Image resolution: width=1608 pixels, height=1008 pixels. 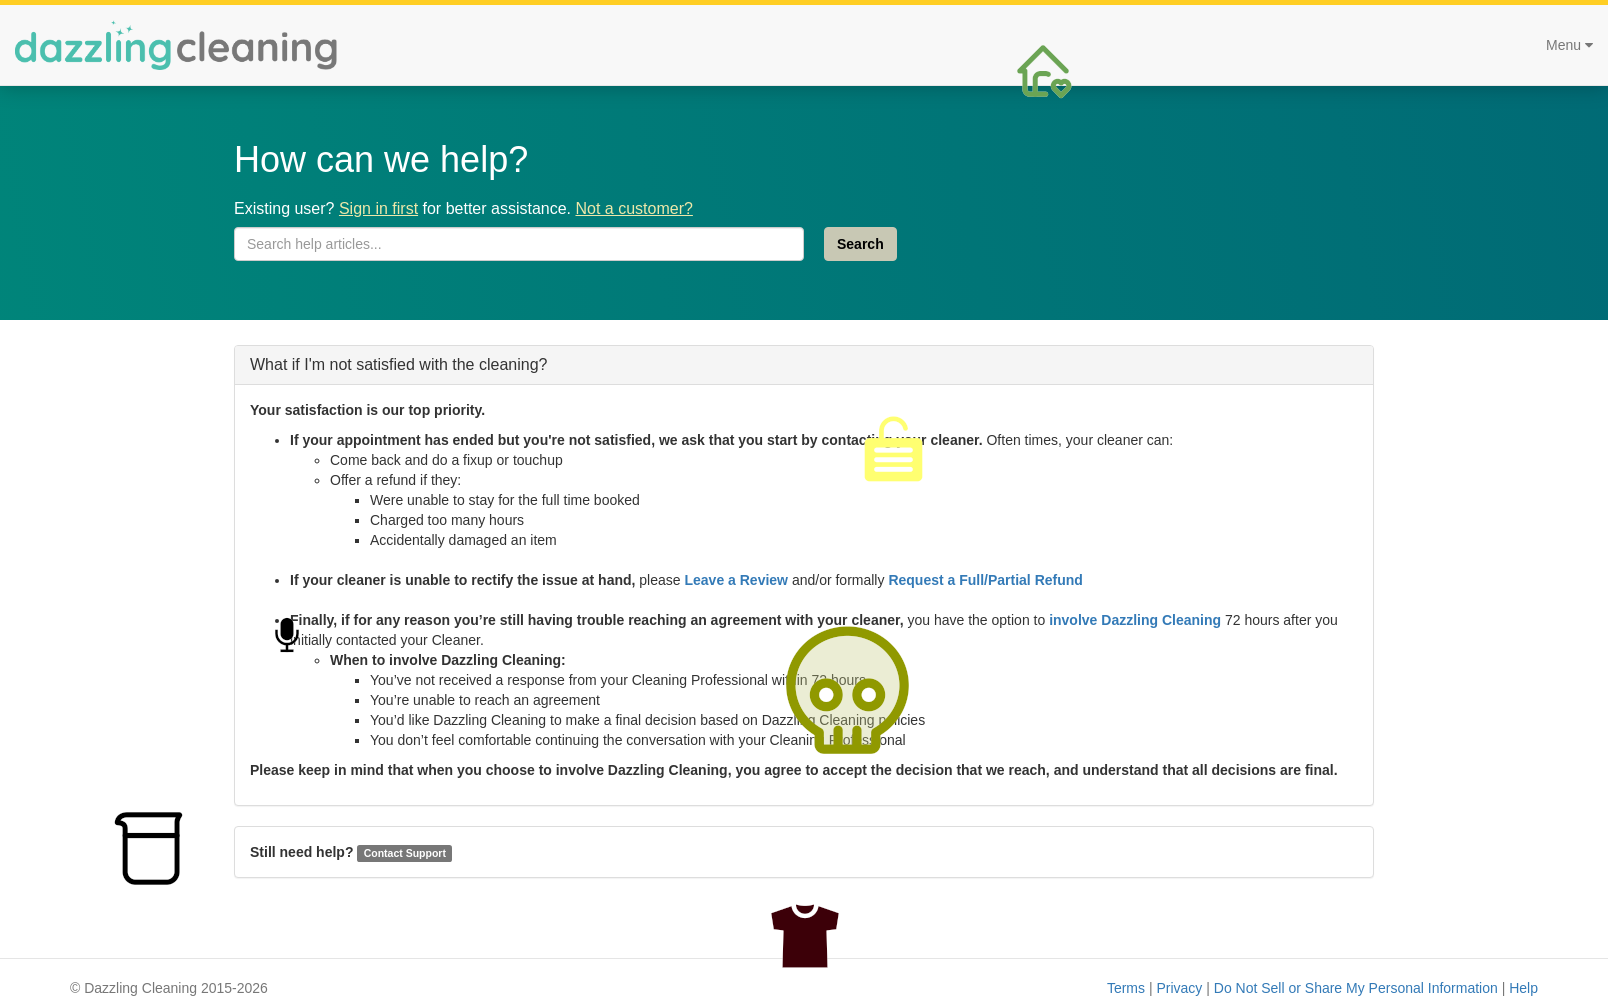 What do you see at coordinates (847, 692) in the screenshot?
I see `indicates danger or fatal error` at bounding box center [847, 692].